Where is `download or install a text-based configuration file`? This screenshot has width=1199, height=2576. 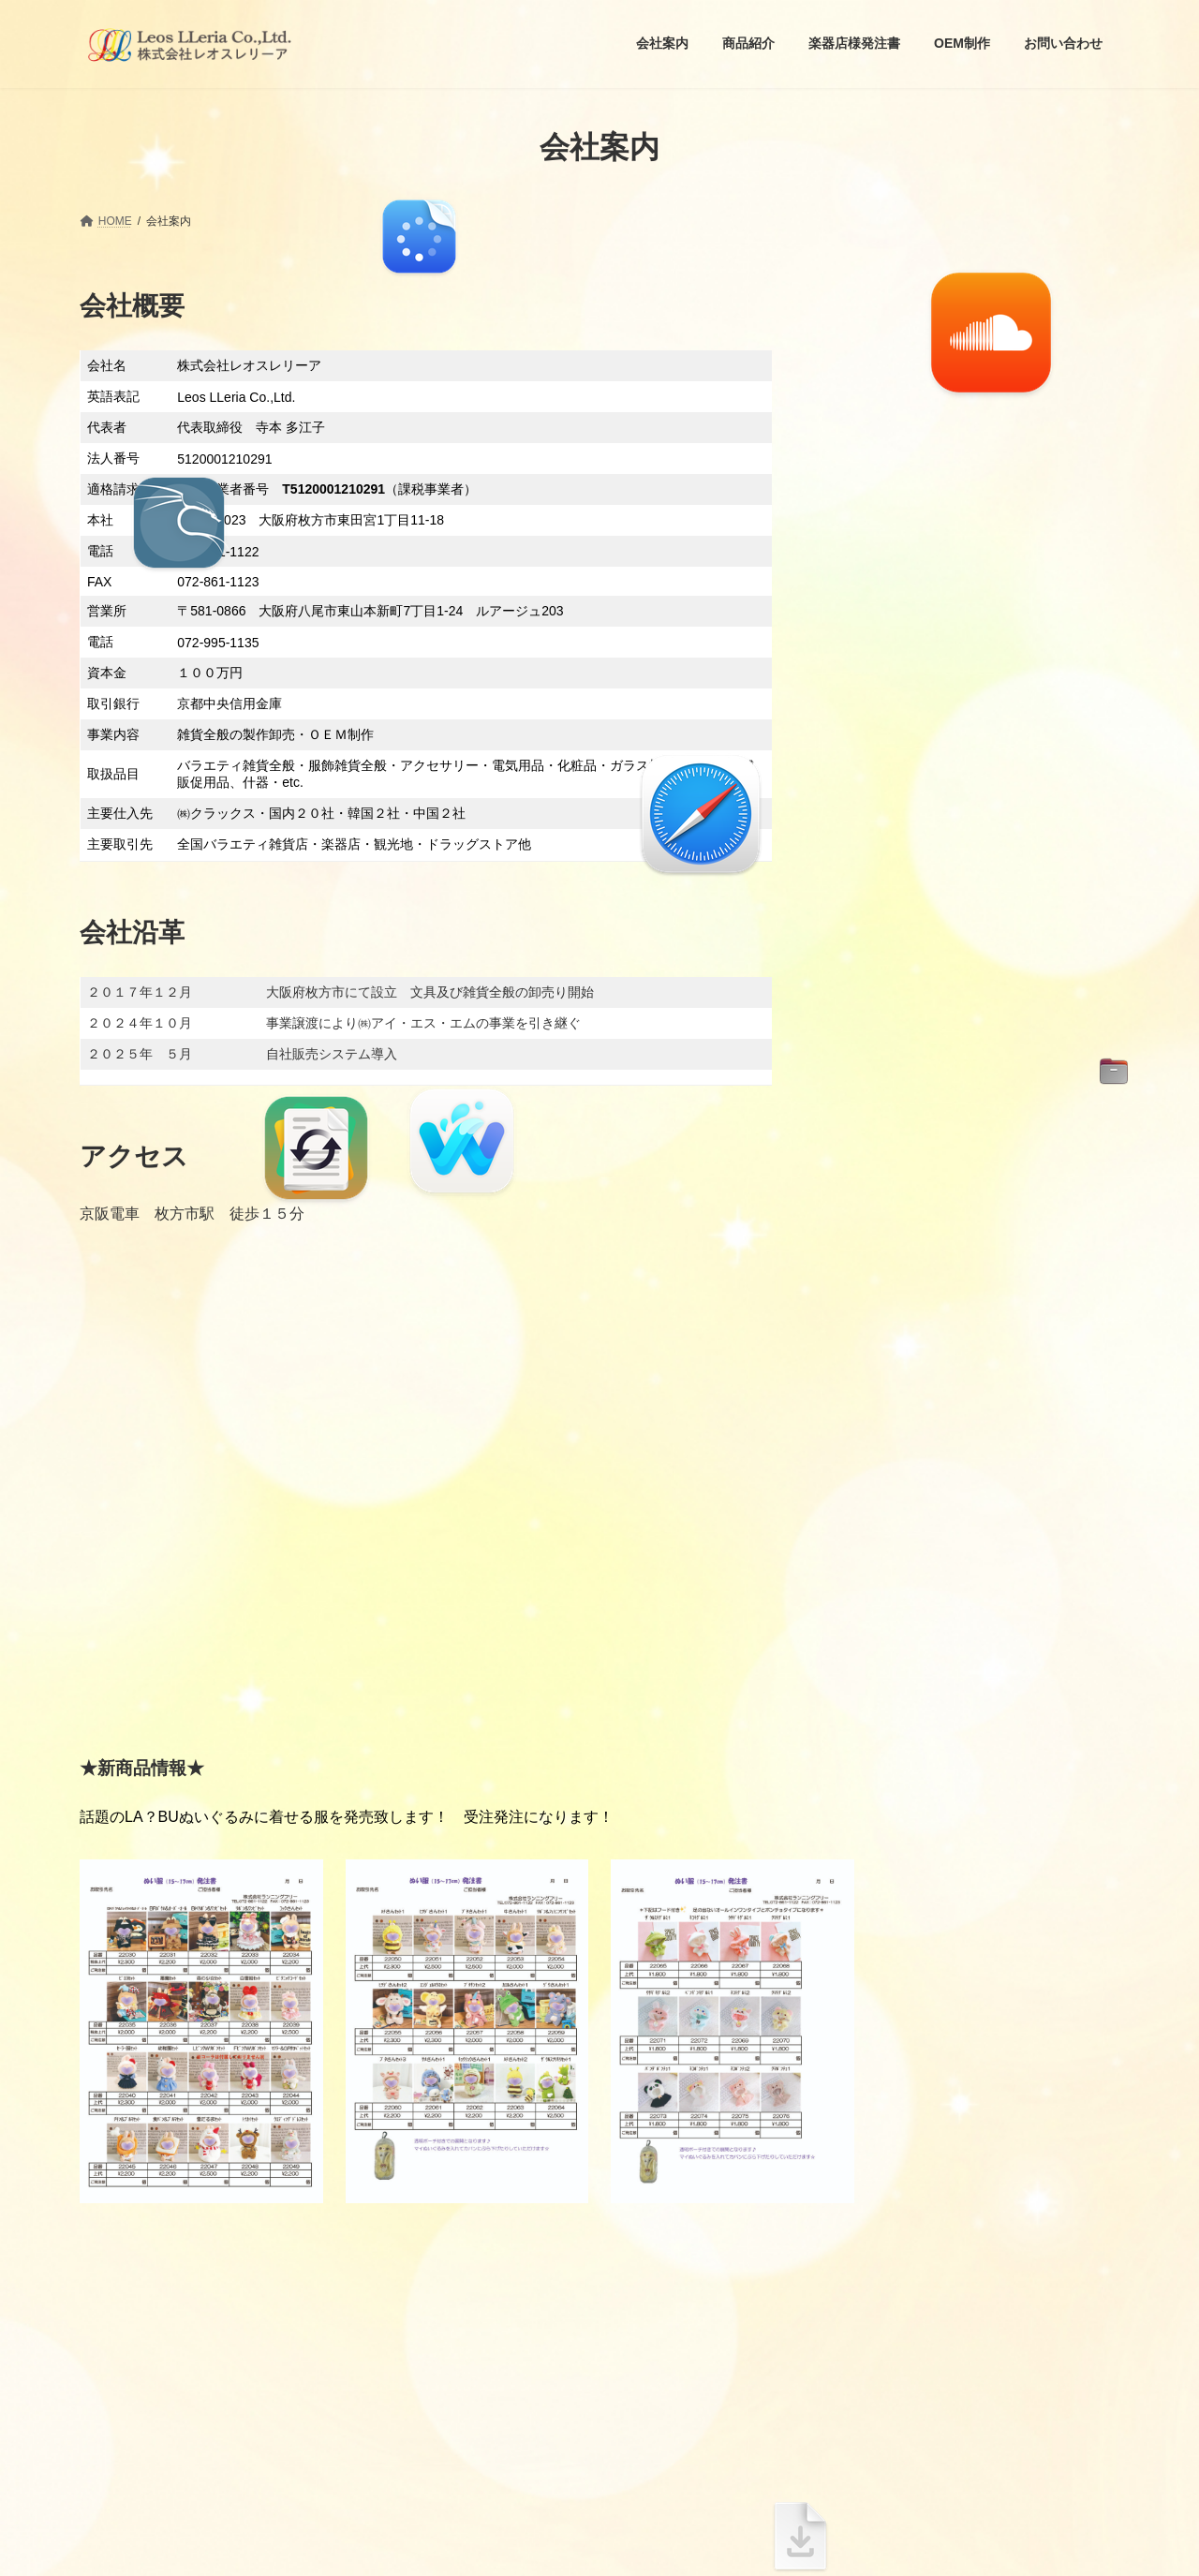
download or install a text-based configuration file is located at coordinates (800, 2537).